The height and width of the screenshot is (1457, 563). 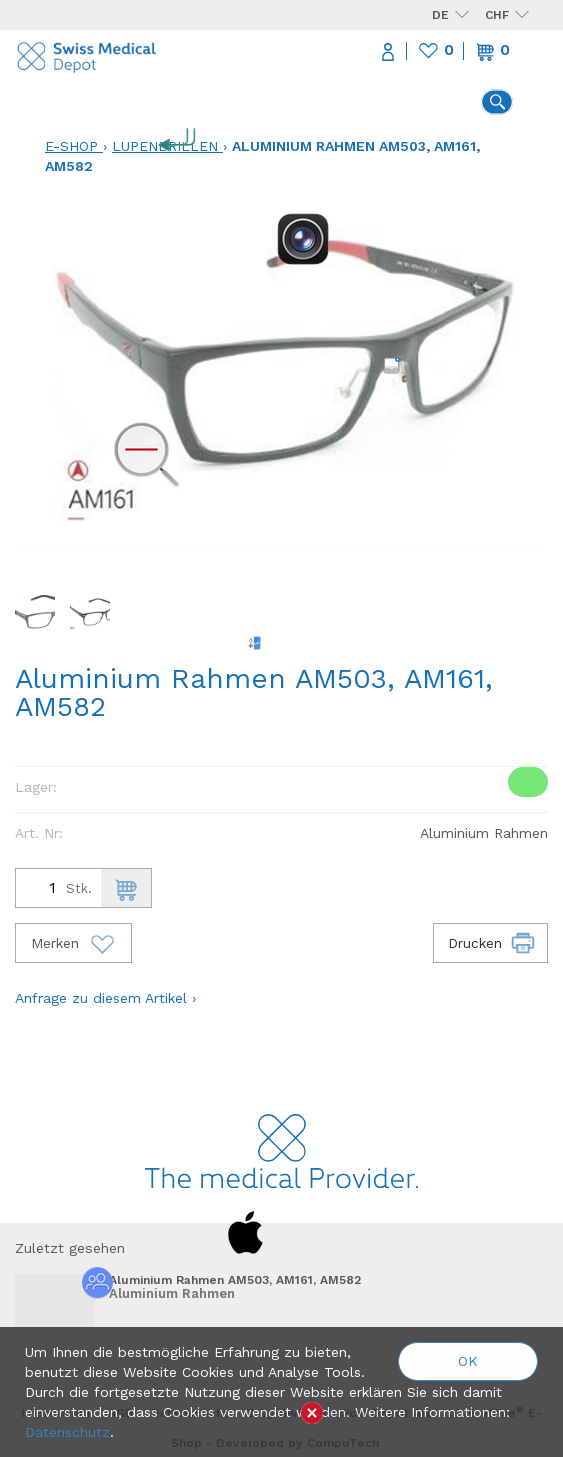 What do you see at coordinates (97, 1282) in the screenshot?
I see `manage user accounts and groups` at bounding box center [97, 1282].